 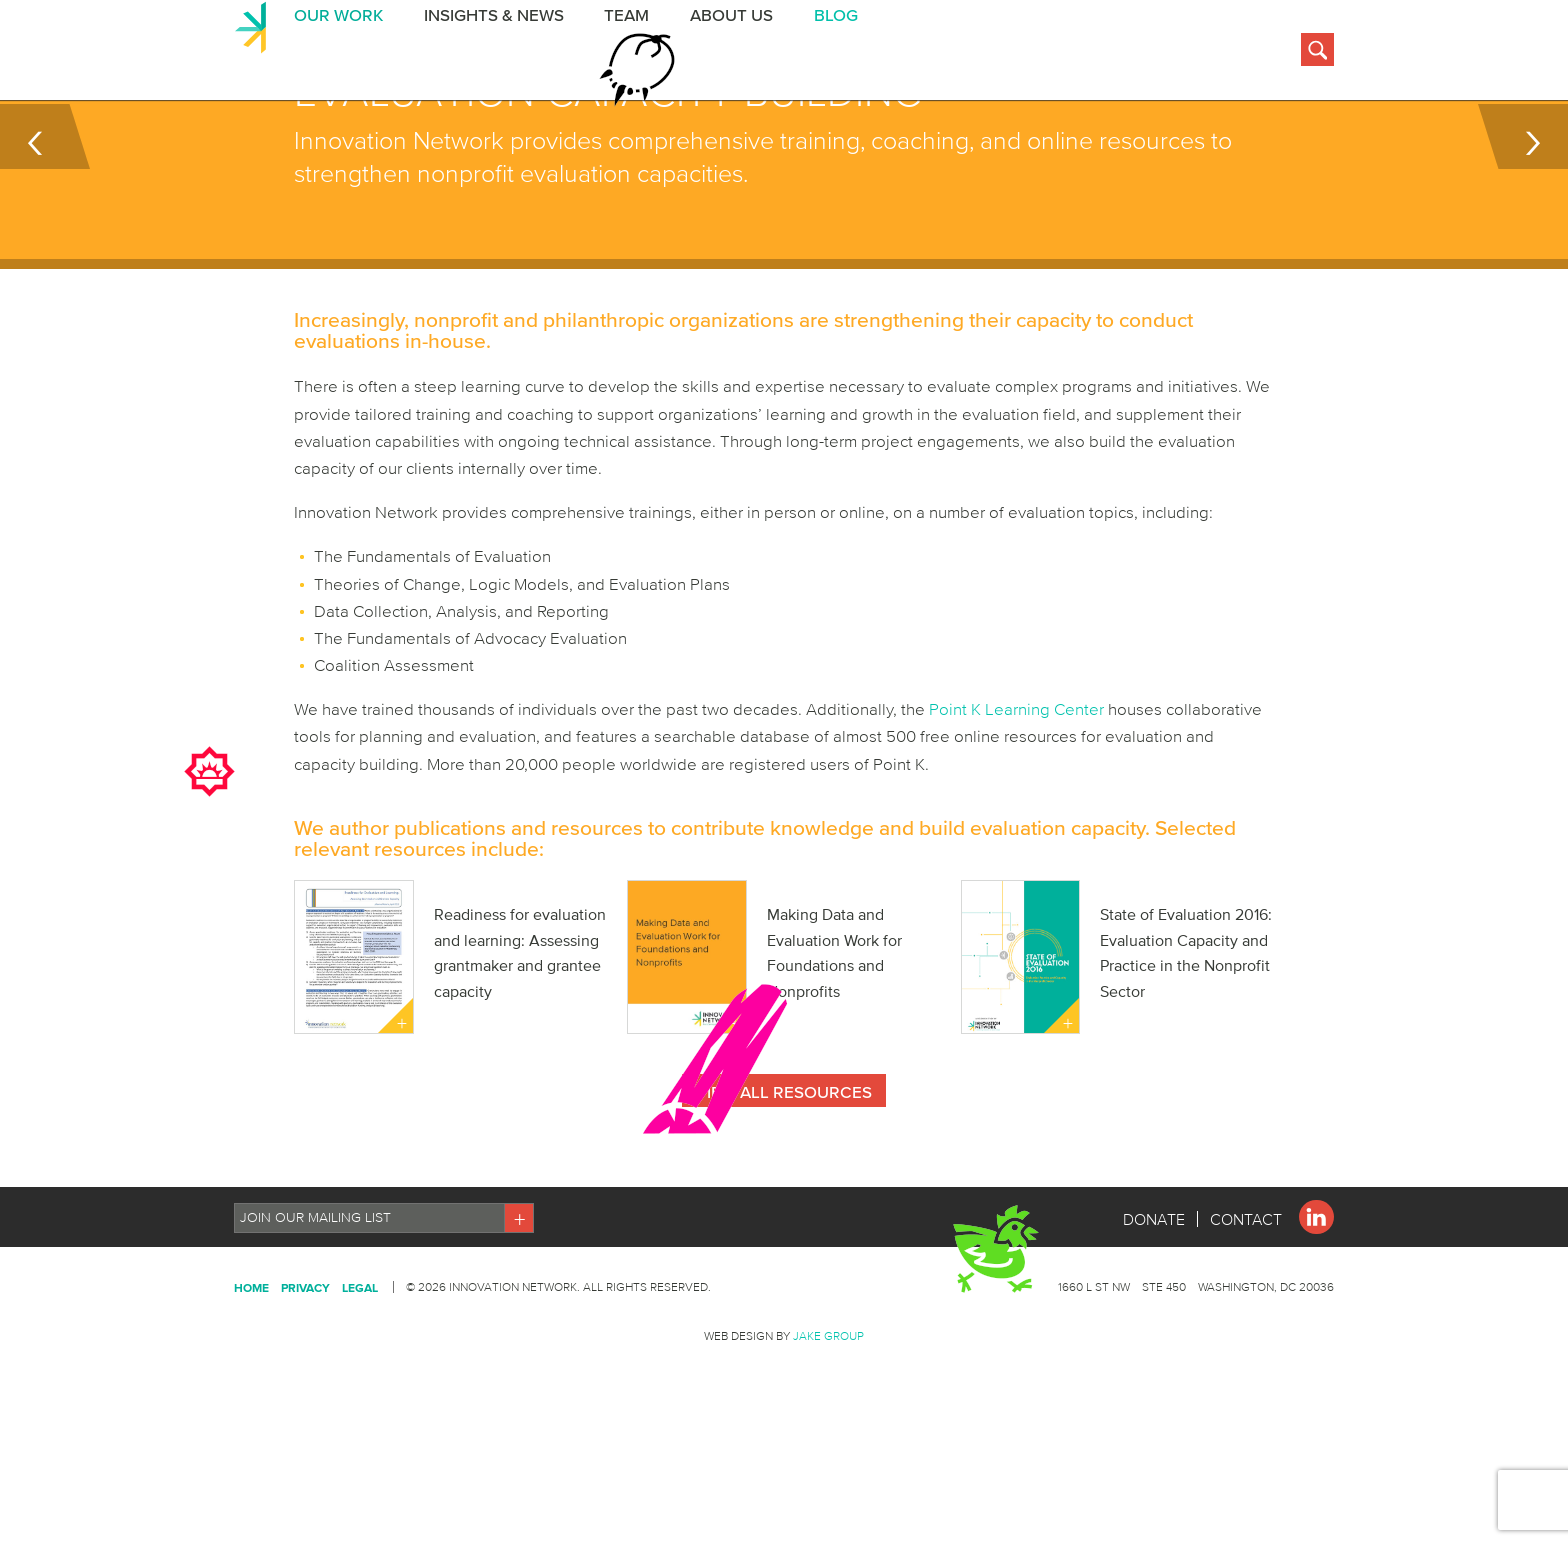 What do you see at coordinates (637, 70) in the screenshot?
I see `equip a tribal or primitive accessory` at bounding box center [637, 70].